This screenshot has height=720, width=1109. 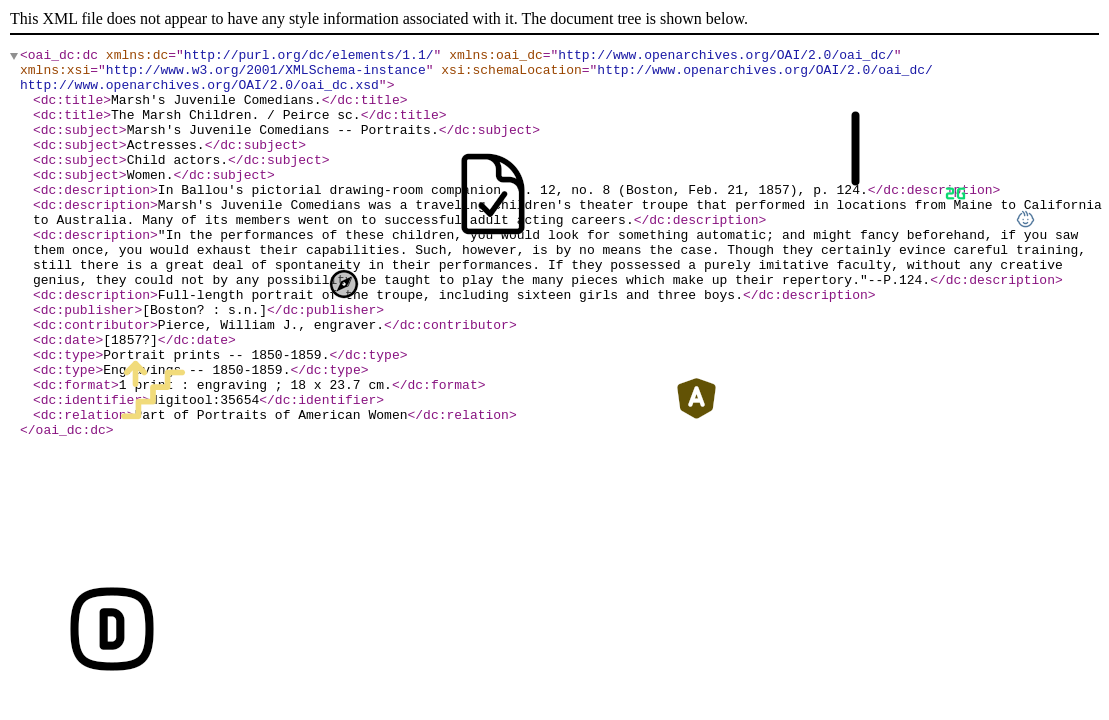 What do you see at coordinates (696, 398) in the screenshot?
I see `angular framework logo` at bounding box center [696, 398].